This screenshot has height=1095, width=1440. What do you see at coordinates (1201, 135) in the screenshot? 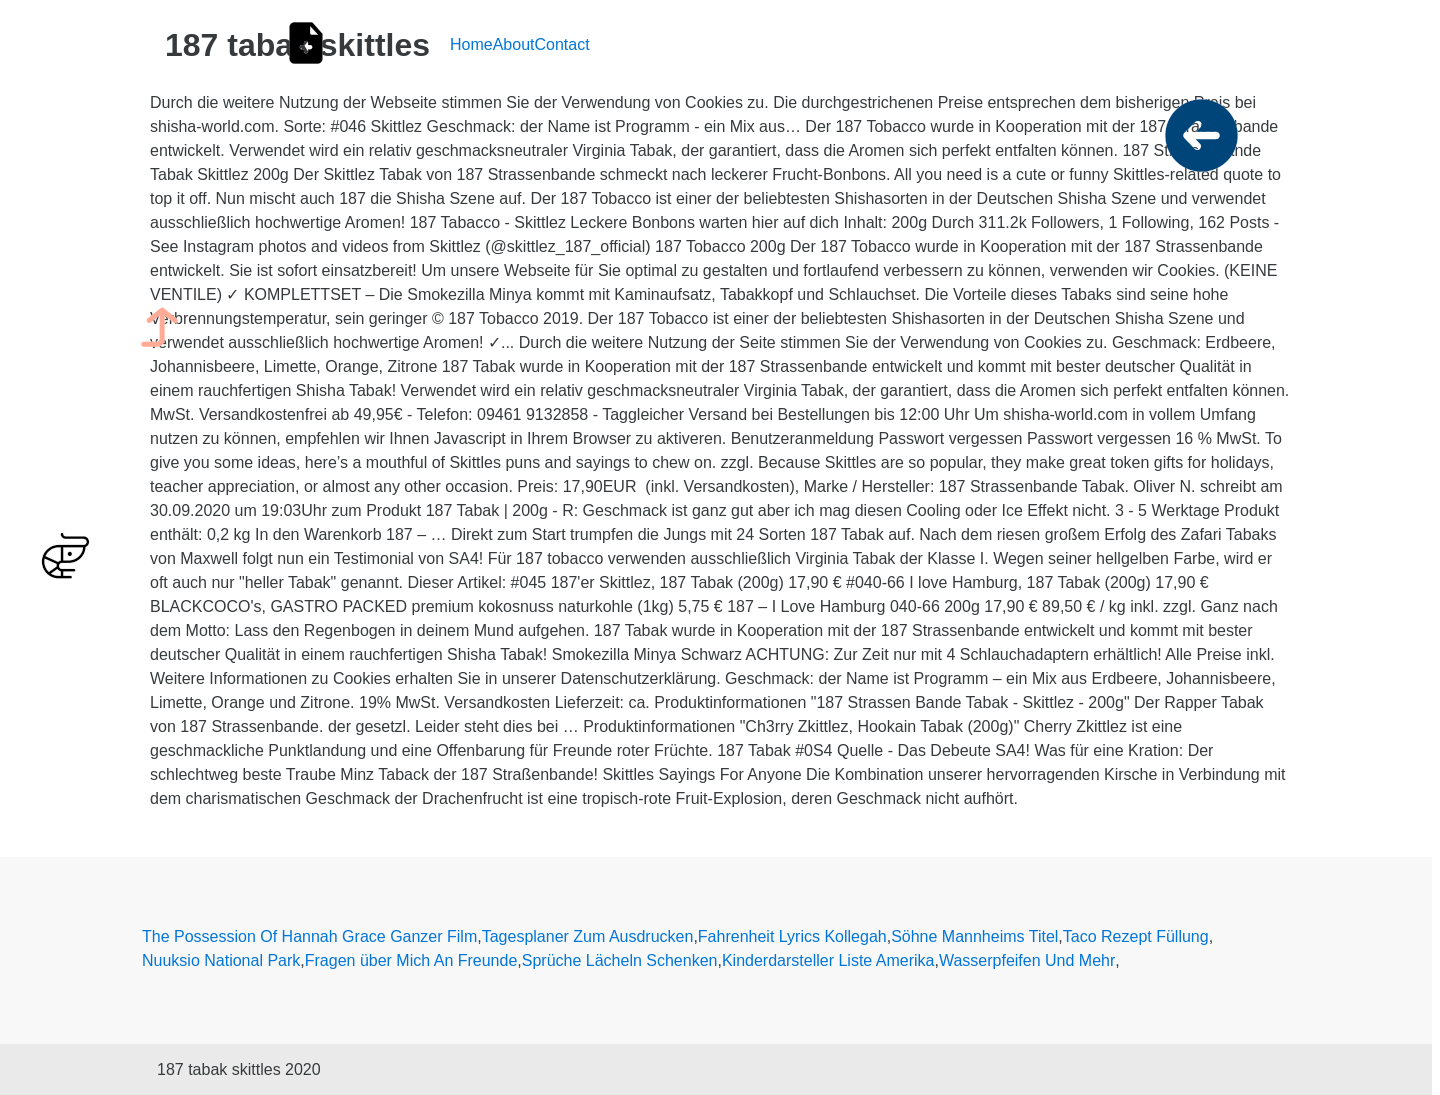
I see `go back to the previous screen` at bounding box center [1201, 135].